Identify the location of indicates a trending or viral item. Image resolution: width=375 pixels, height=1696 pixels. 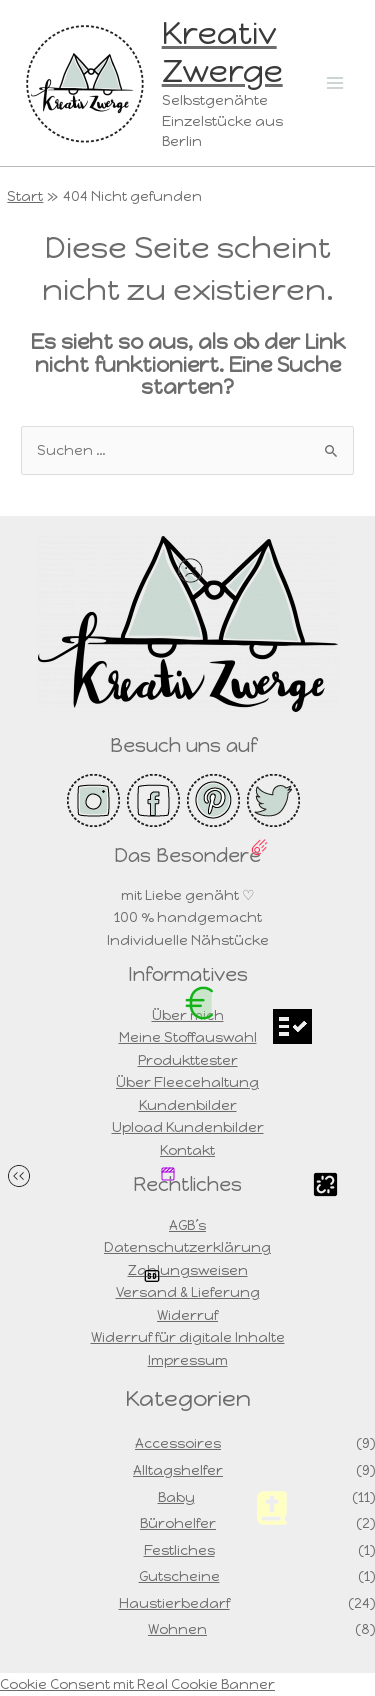
(259, 847).